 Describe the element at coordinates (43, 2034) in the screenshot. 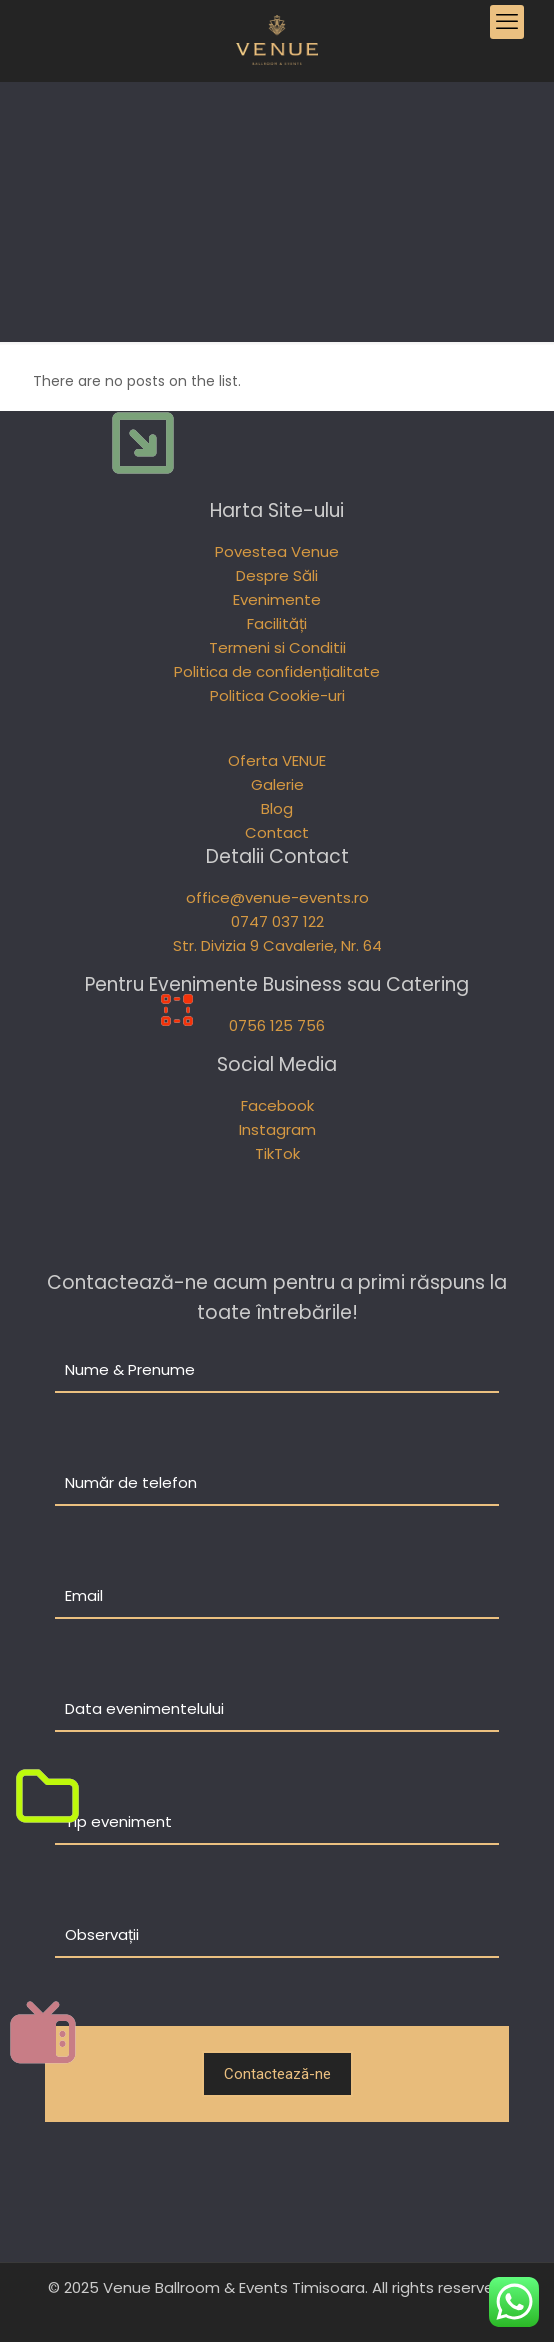

I see `access classic TV or broadcast content` at that location.